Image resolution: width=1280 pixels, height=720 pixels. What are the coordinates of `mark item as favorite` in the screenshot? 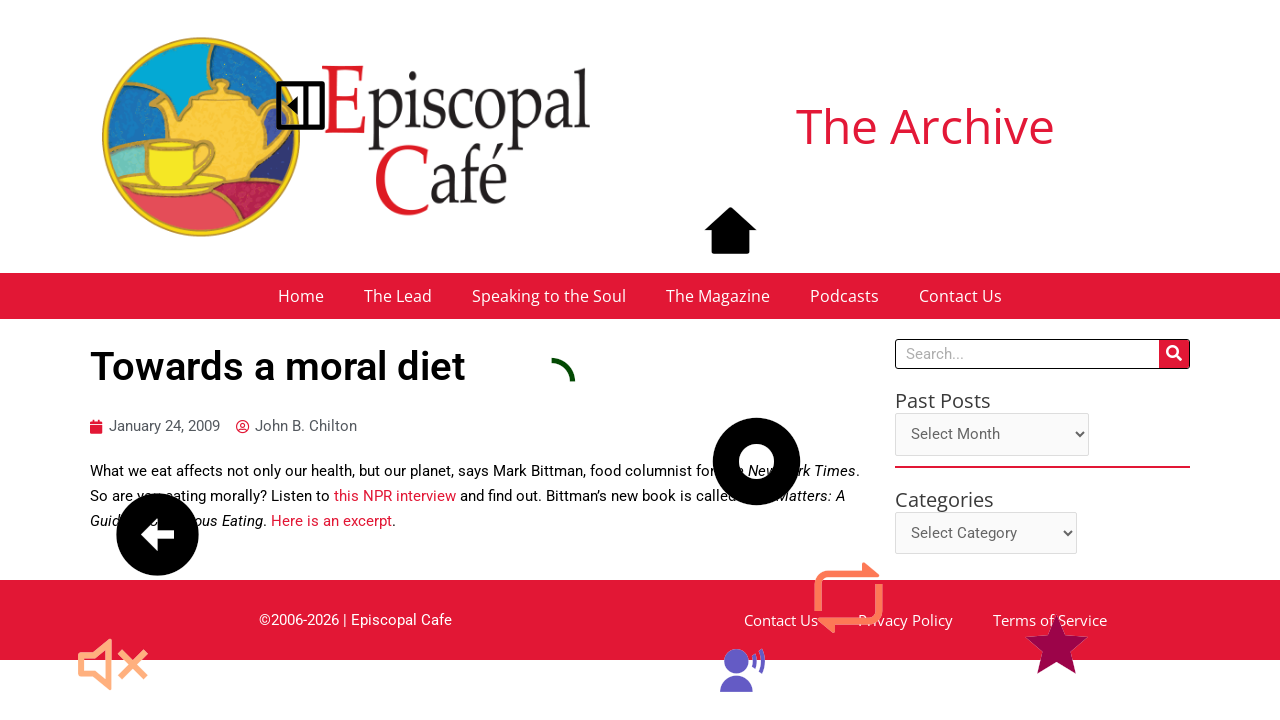 It's located at (1056, 645).